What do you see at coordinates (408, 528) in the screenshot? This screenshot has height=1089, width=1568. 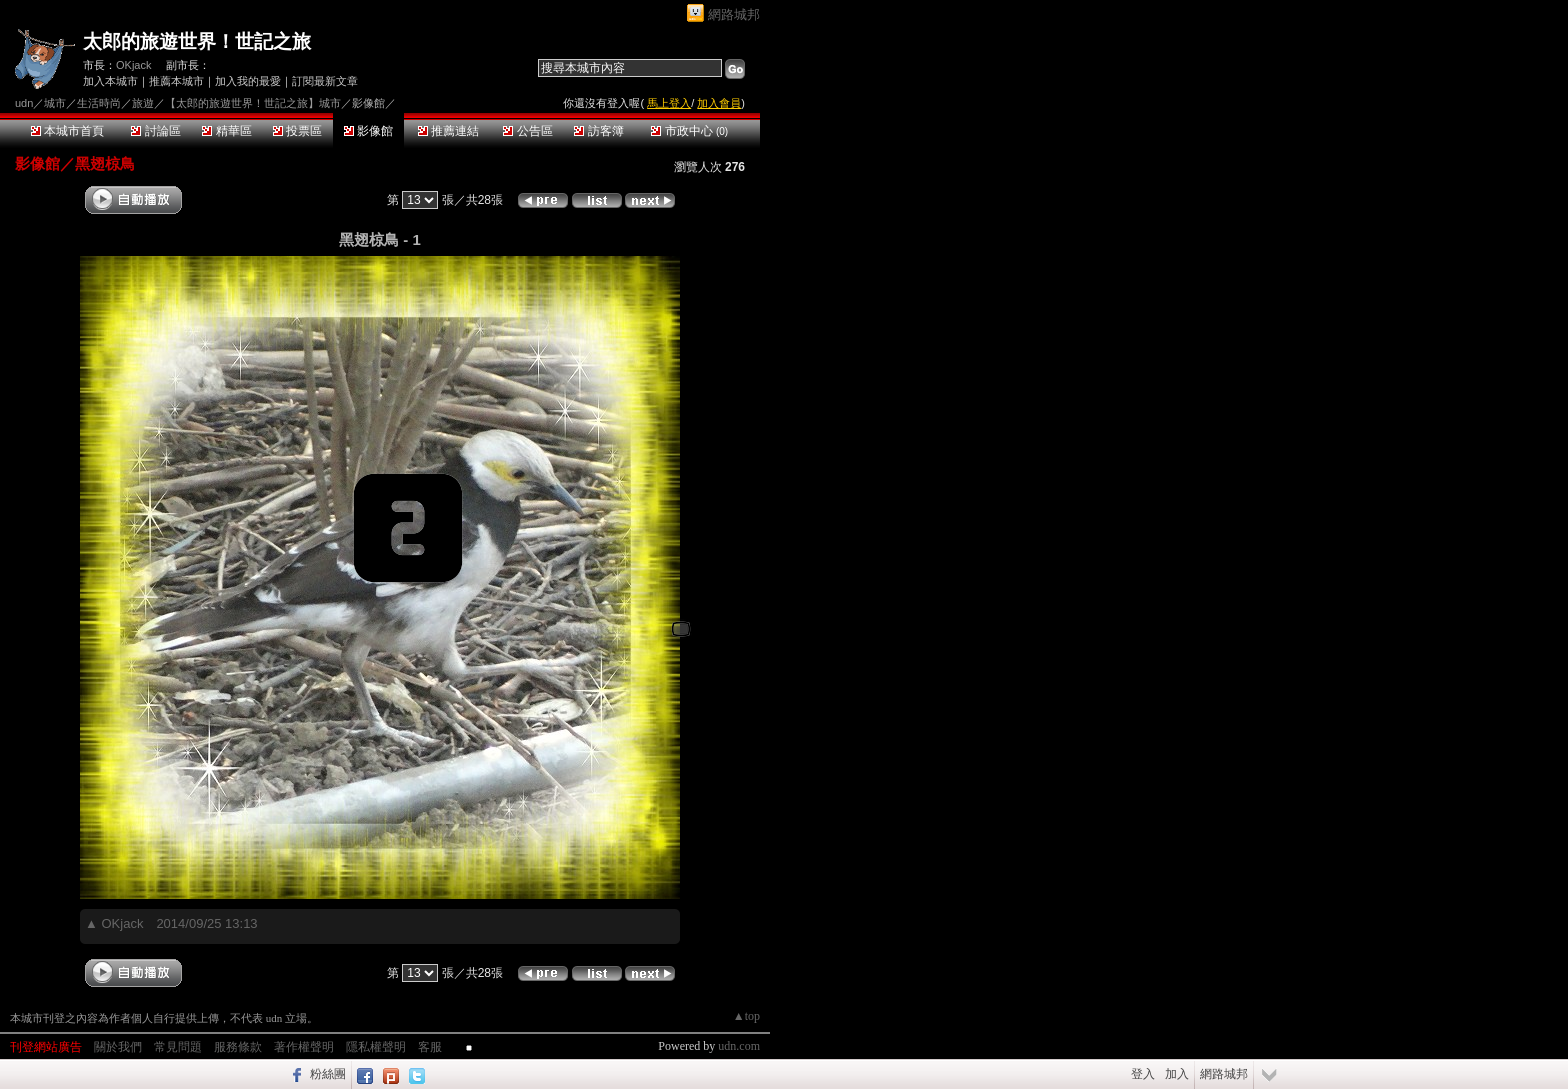 I see `select option 2 in a numbered list` at bounding box center [408, 528].